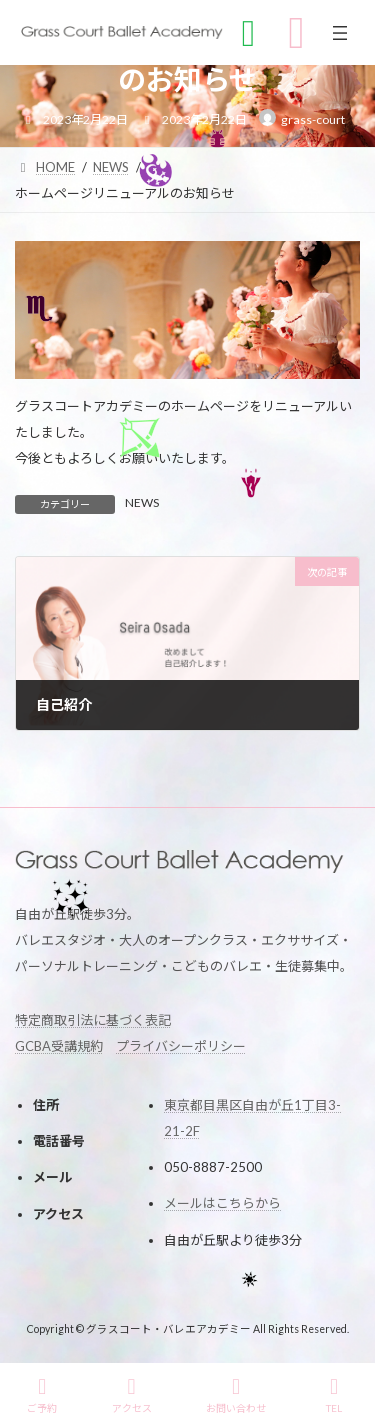 This screenshot has width=375, height=1425. What do you see at coordinates (39, 309) in the screenshot?
I see `view scorpio zodiac sign` at bounding box center [39, 309].